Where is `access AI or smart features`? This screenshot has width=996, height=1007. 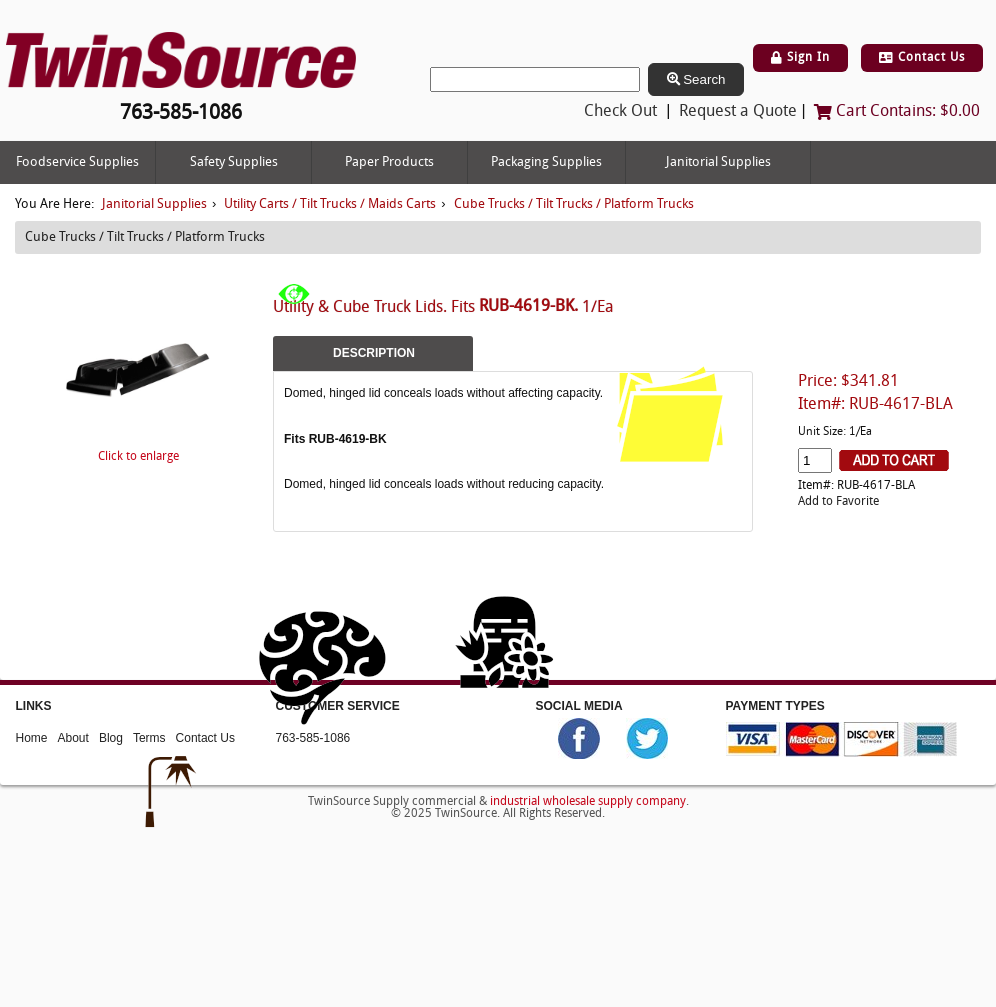
access AI or smart features is located at coordinates (322, 665).